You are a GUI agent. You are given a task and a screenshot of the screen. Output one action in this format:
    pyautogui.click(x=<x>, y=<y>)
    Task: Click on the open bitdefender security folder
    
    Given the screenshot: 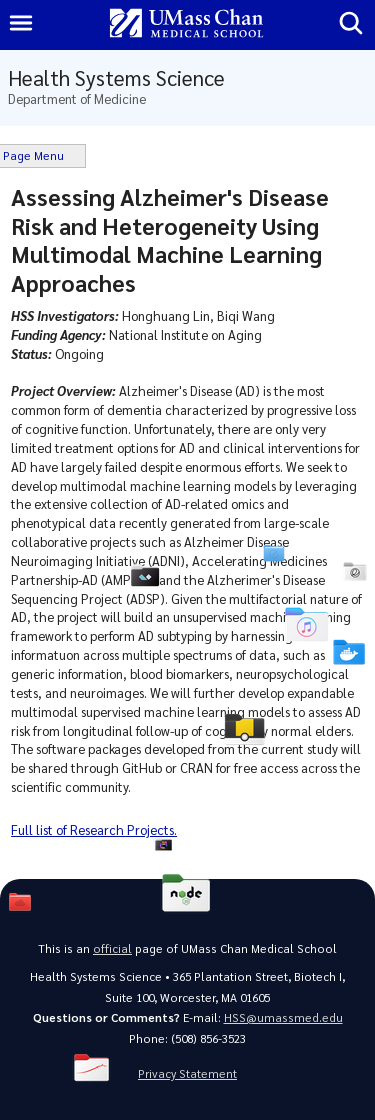 What is the action you would take?
    pyautogui.click(x=91, y=1068)
    